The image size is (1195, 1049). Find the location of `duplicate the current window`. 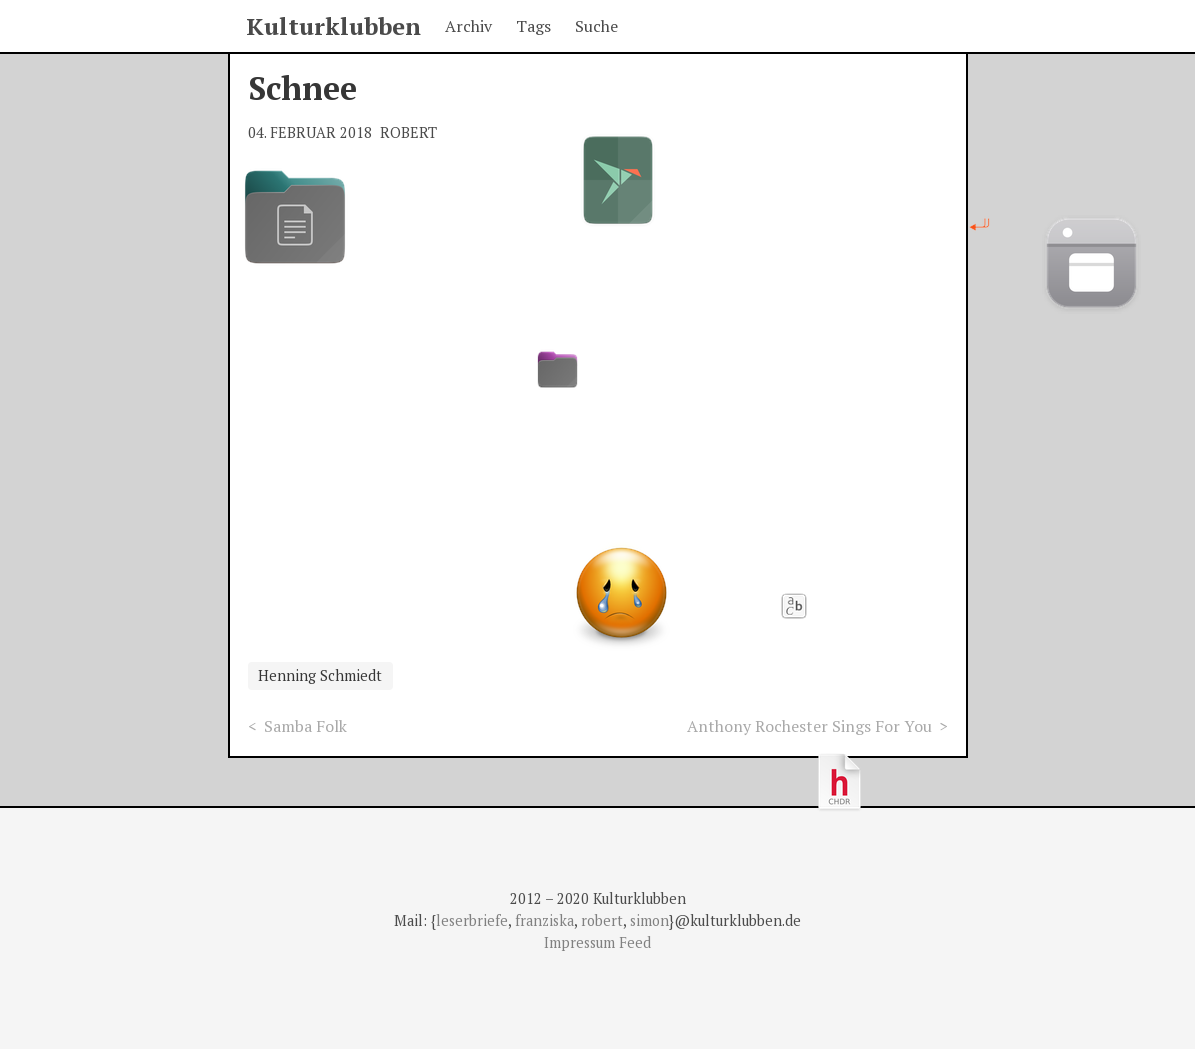

duplicate the current window is located at coordinates (1091, 264).